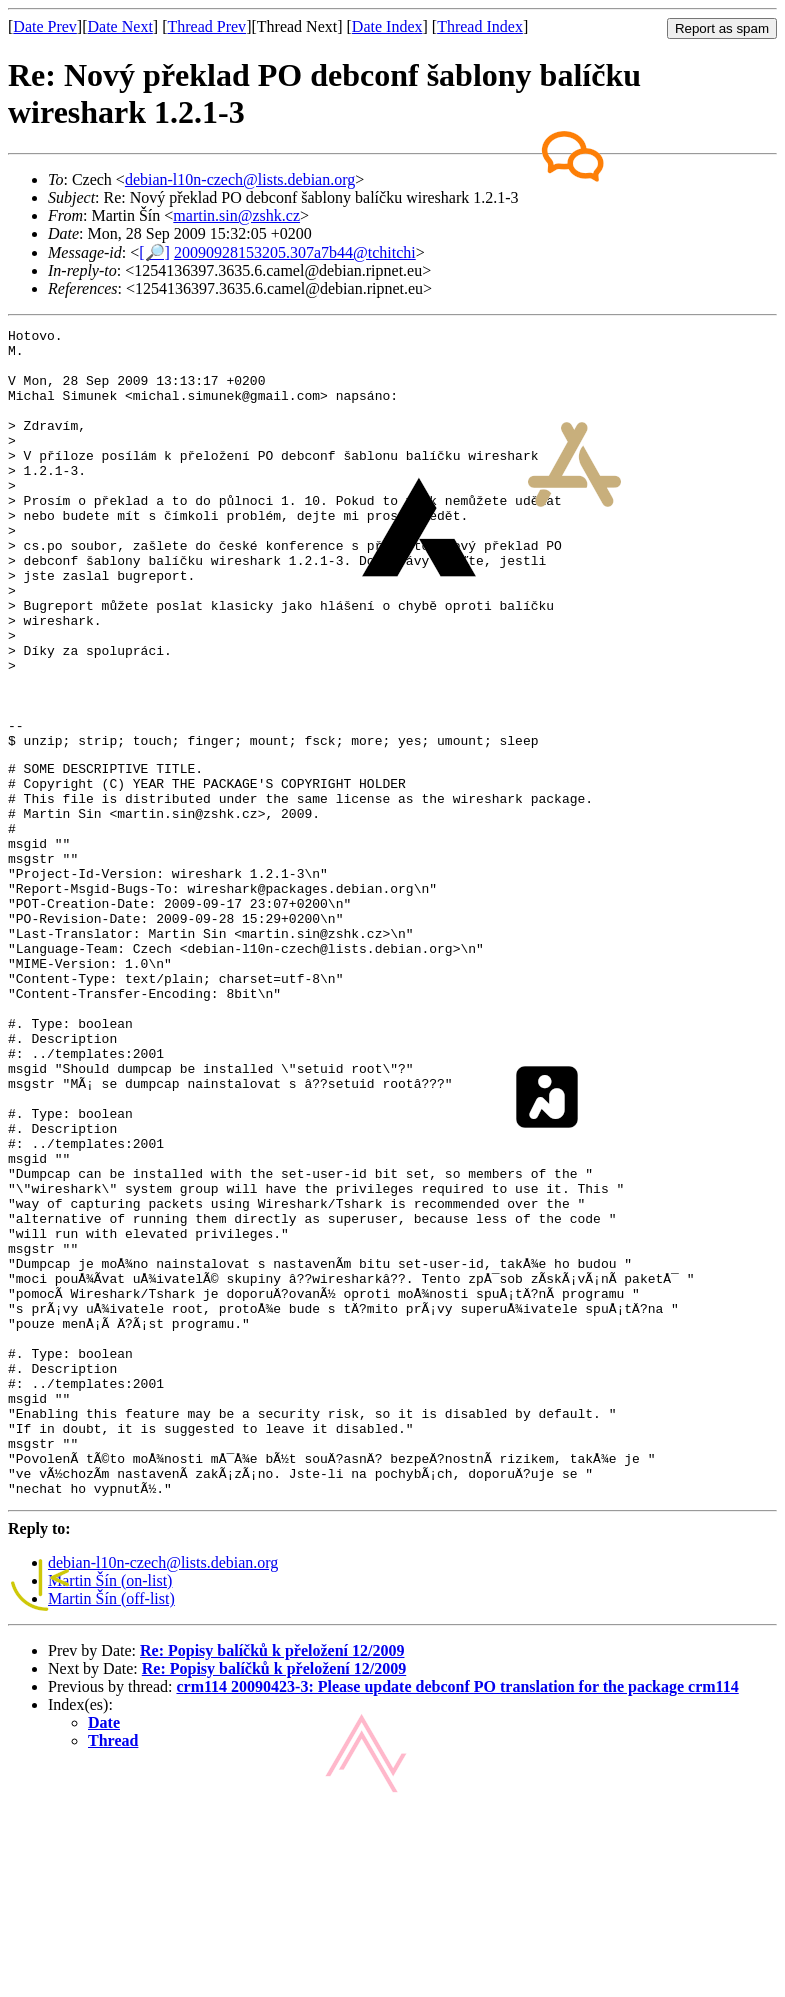  I want to click on indicates a confined space or restricted area, so click(547, 1097).